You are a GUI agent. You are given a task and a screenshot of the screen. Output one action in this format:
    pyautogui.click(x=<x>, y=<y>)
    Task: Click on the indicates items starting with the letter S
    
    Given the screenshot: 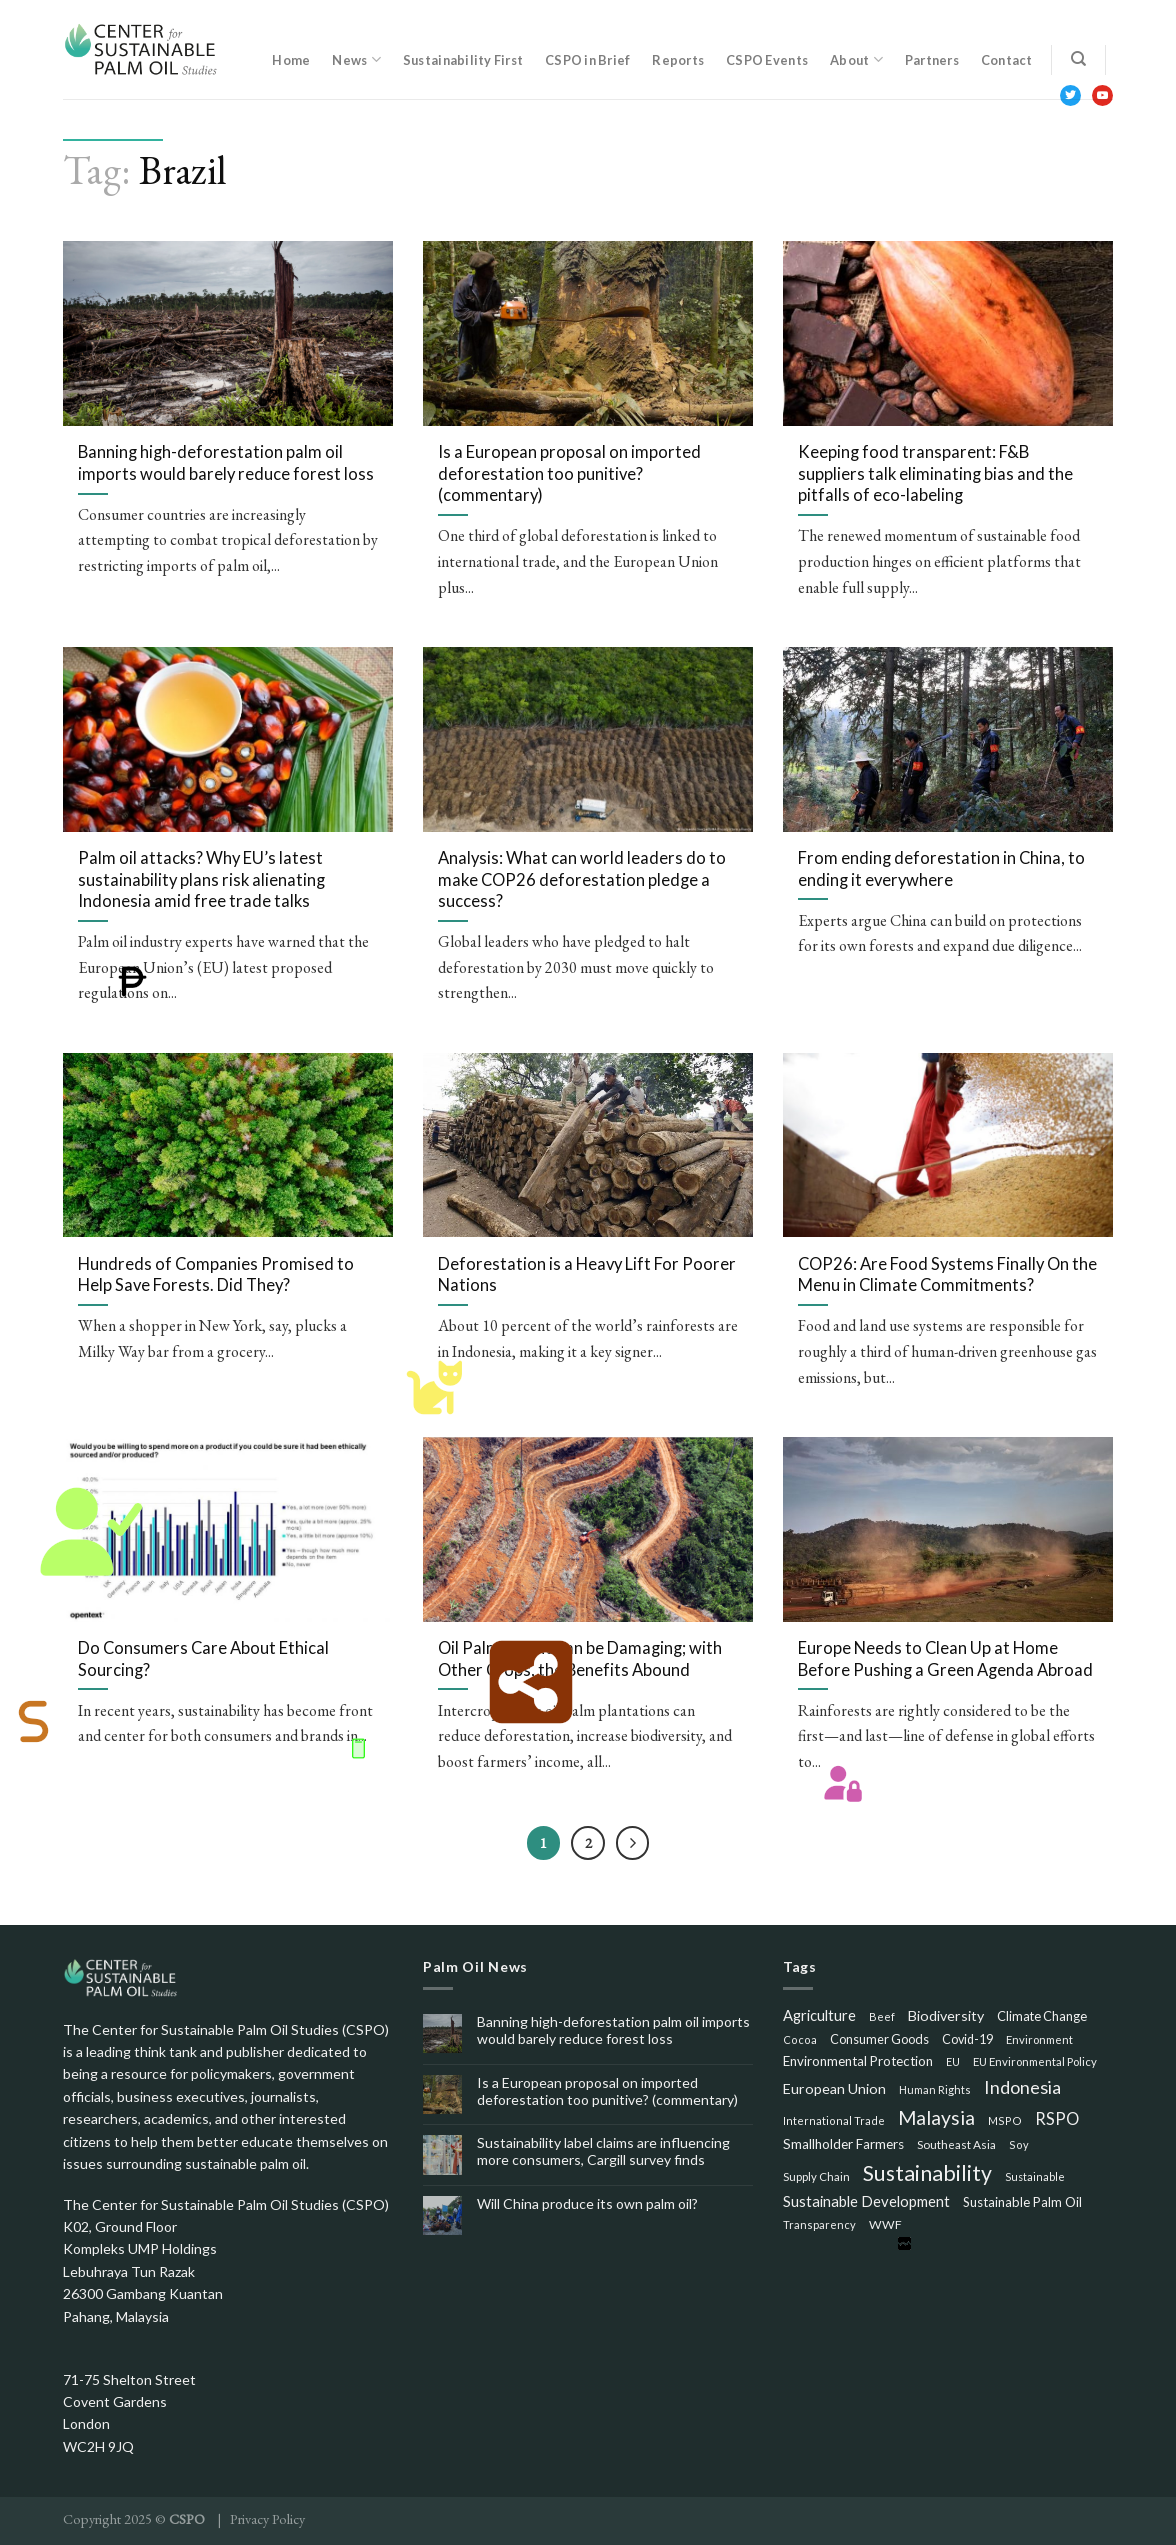 What is the action you would take?
    pyautogui.click(x=33, y=1721)
    